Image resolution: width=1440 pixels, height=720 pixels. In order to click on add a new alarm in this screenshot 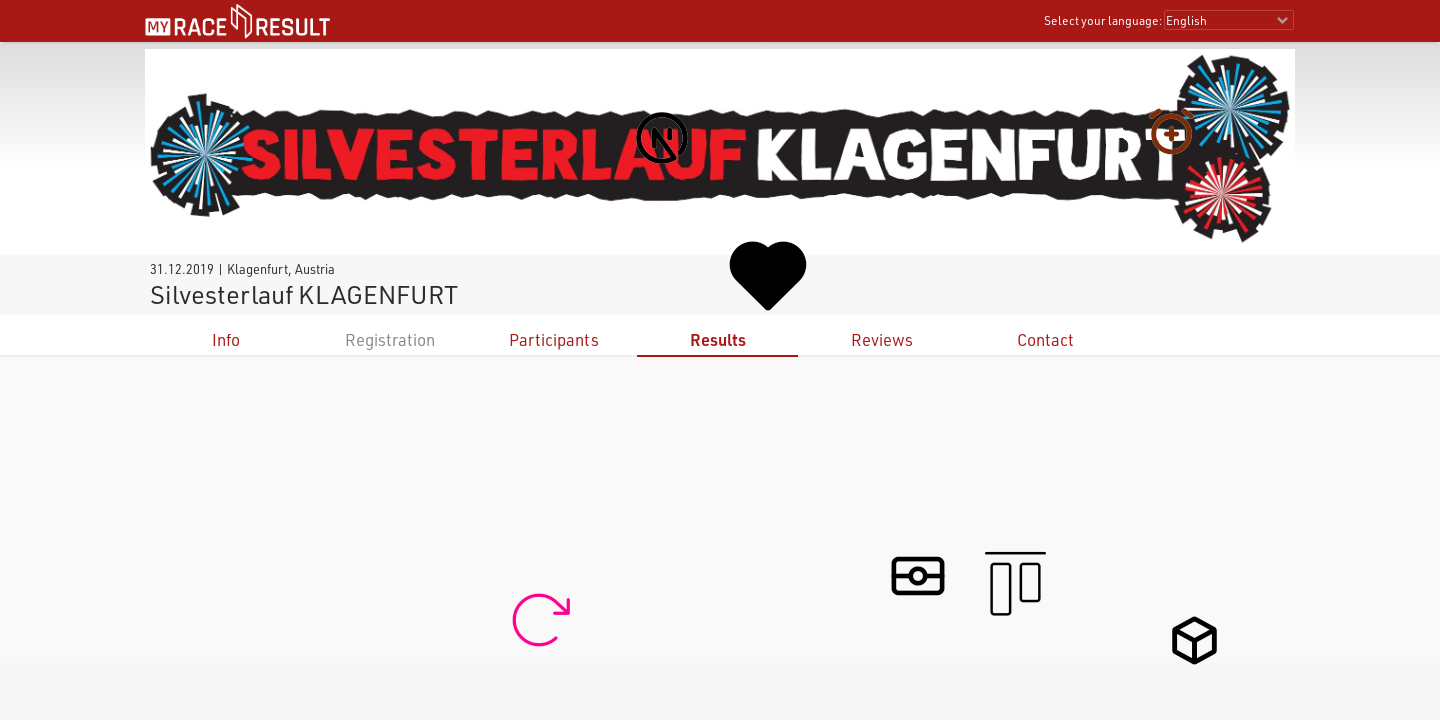, I will do `click(1171, 131)`.